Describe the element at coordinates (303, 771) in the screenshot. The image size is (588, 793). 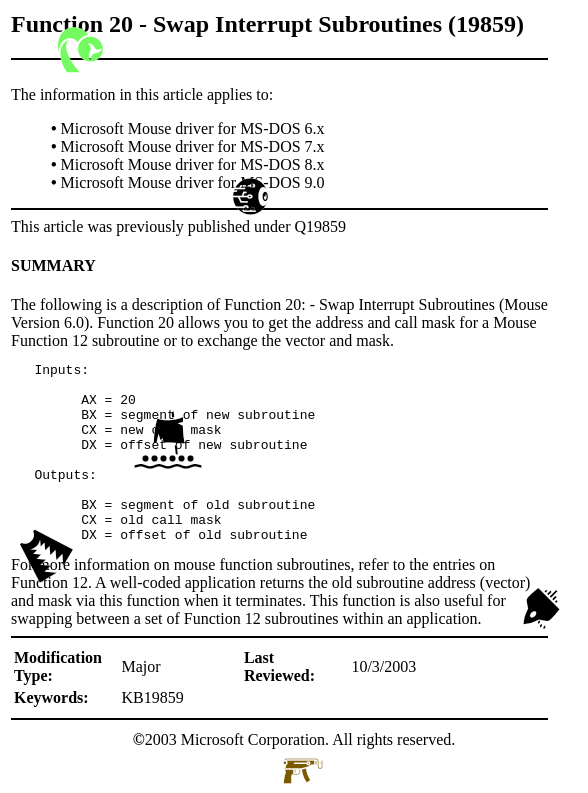
I see `select skorpion submachine gun in weapon loadout` at that location.